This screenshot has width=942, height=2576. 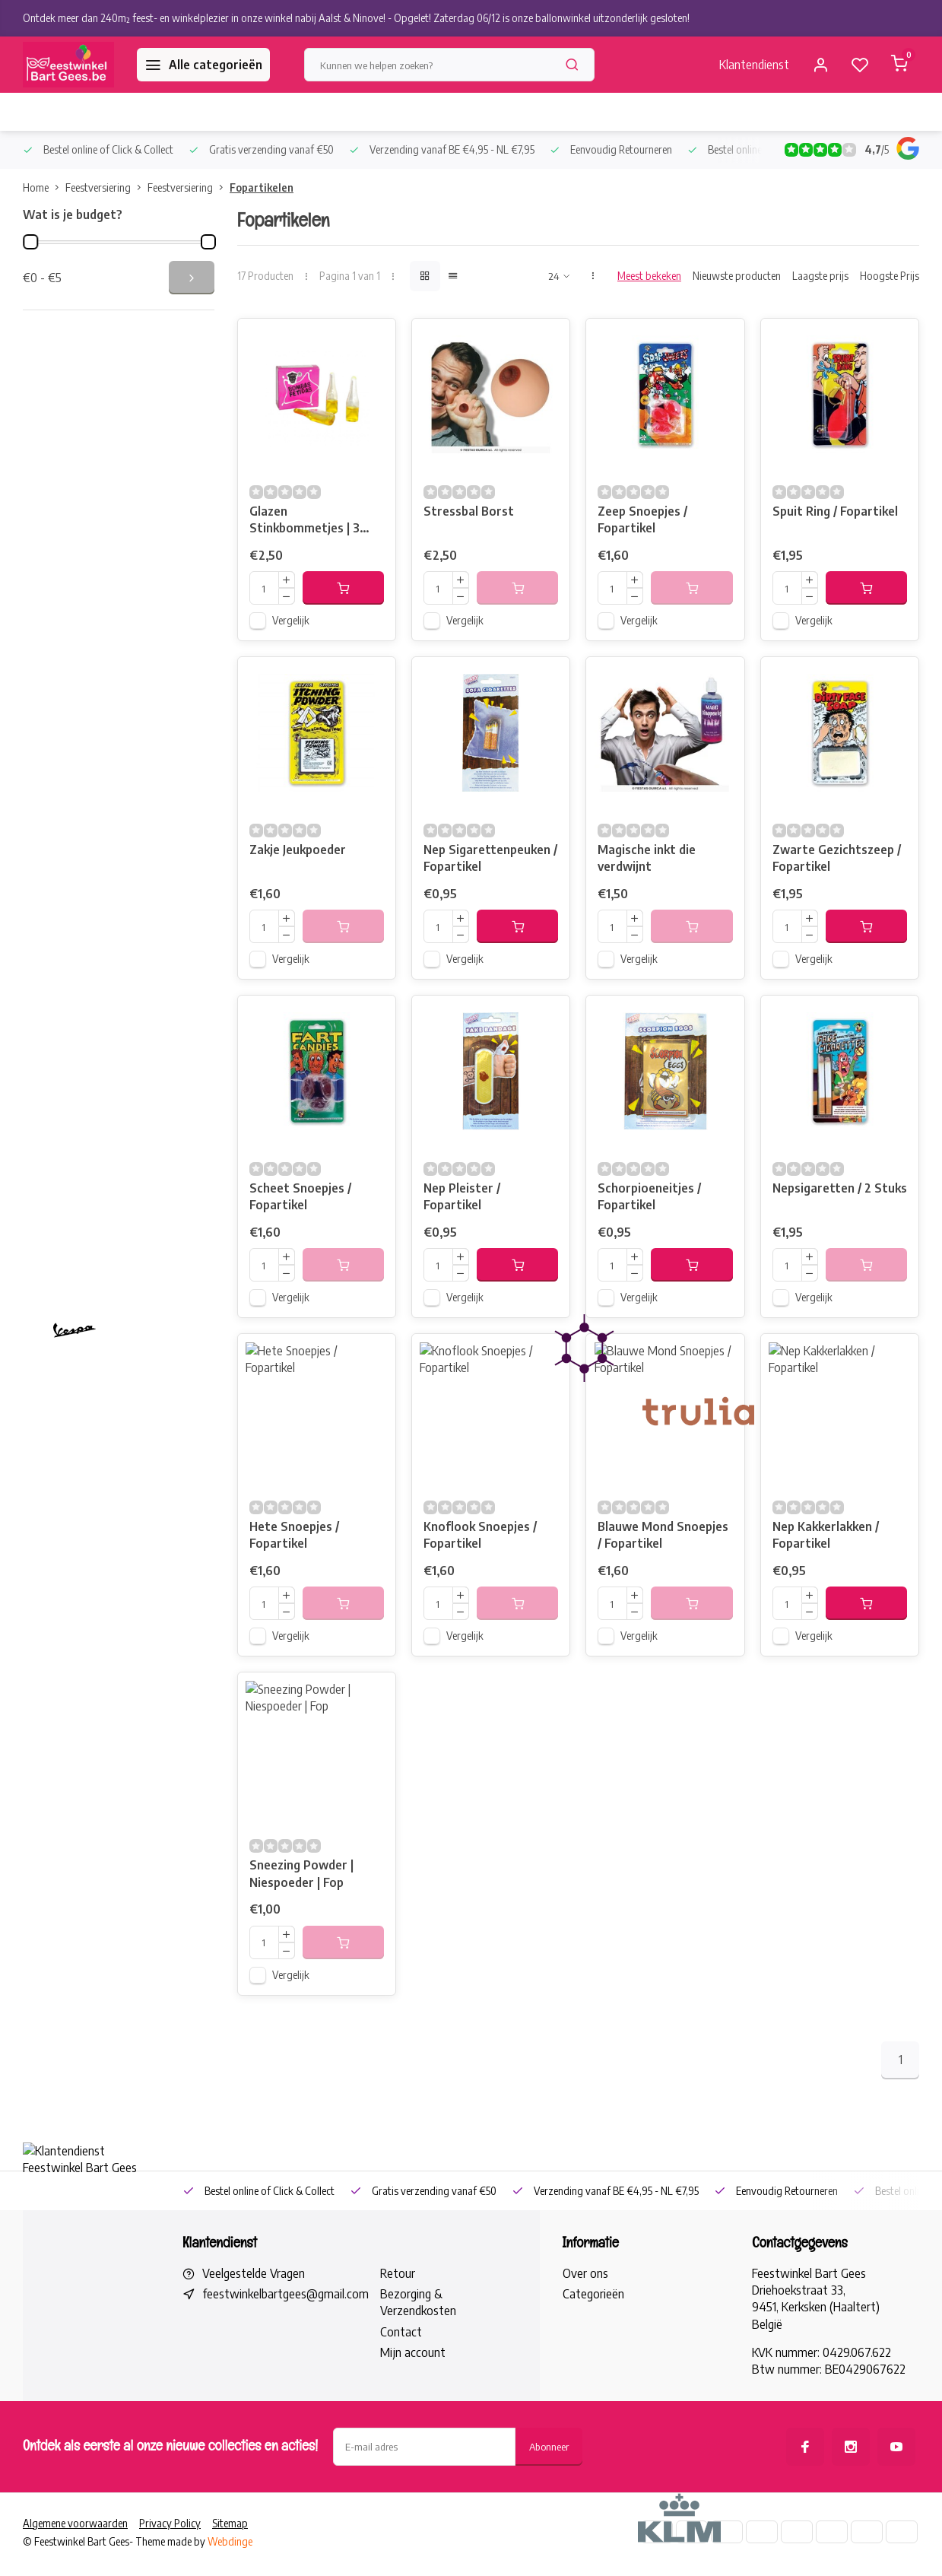 What do you see at coordinates (75, 1330) in the screenshot?
I see `vespa brand logo` at bounding box center [75, 1330].